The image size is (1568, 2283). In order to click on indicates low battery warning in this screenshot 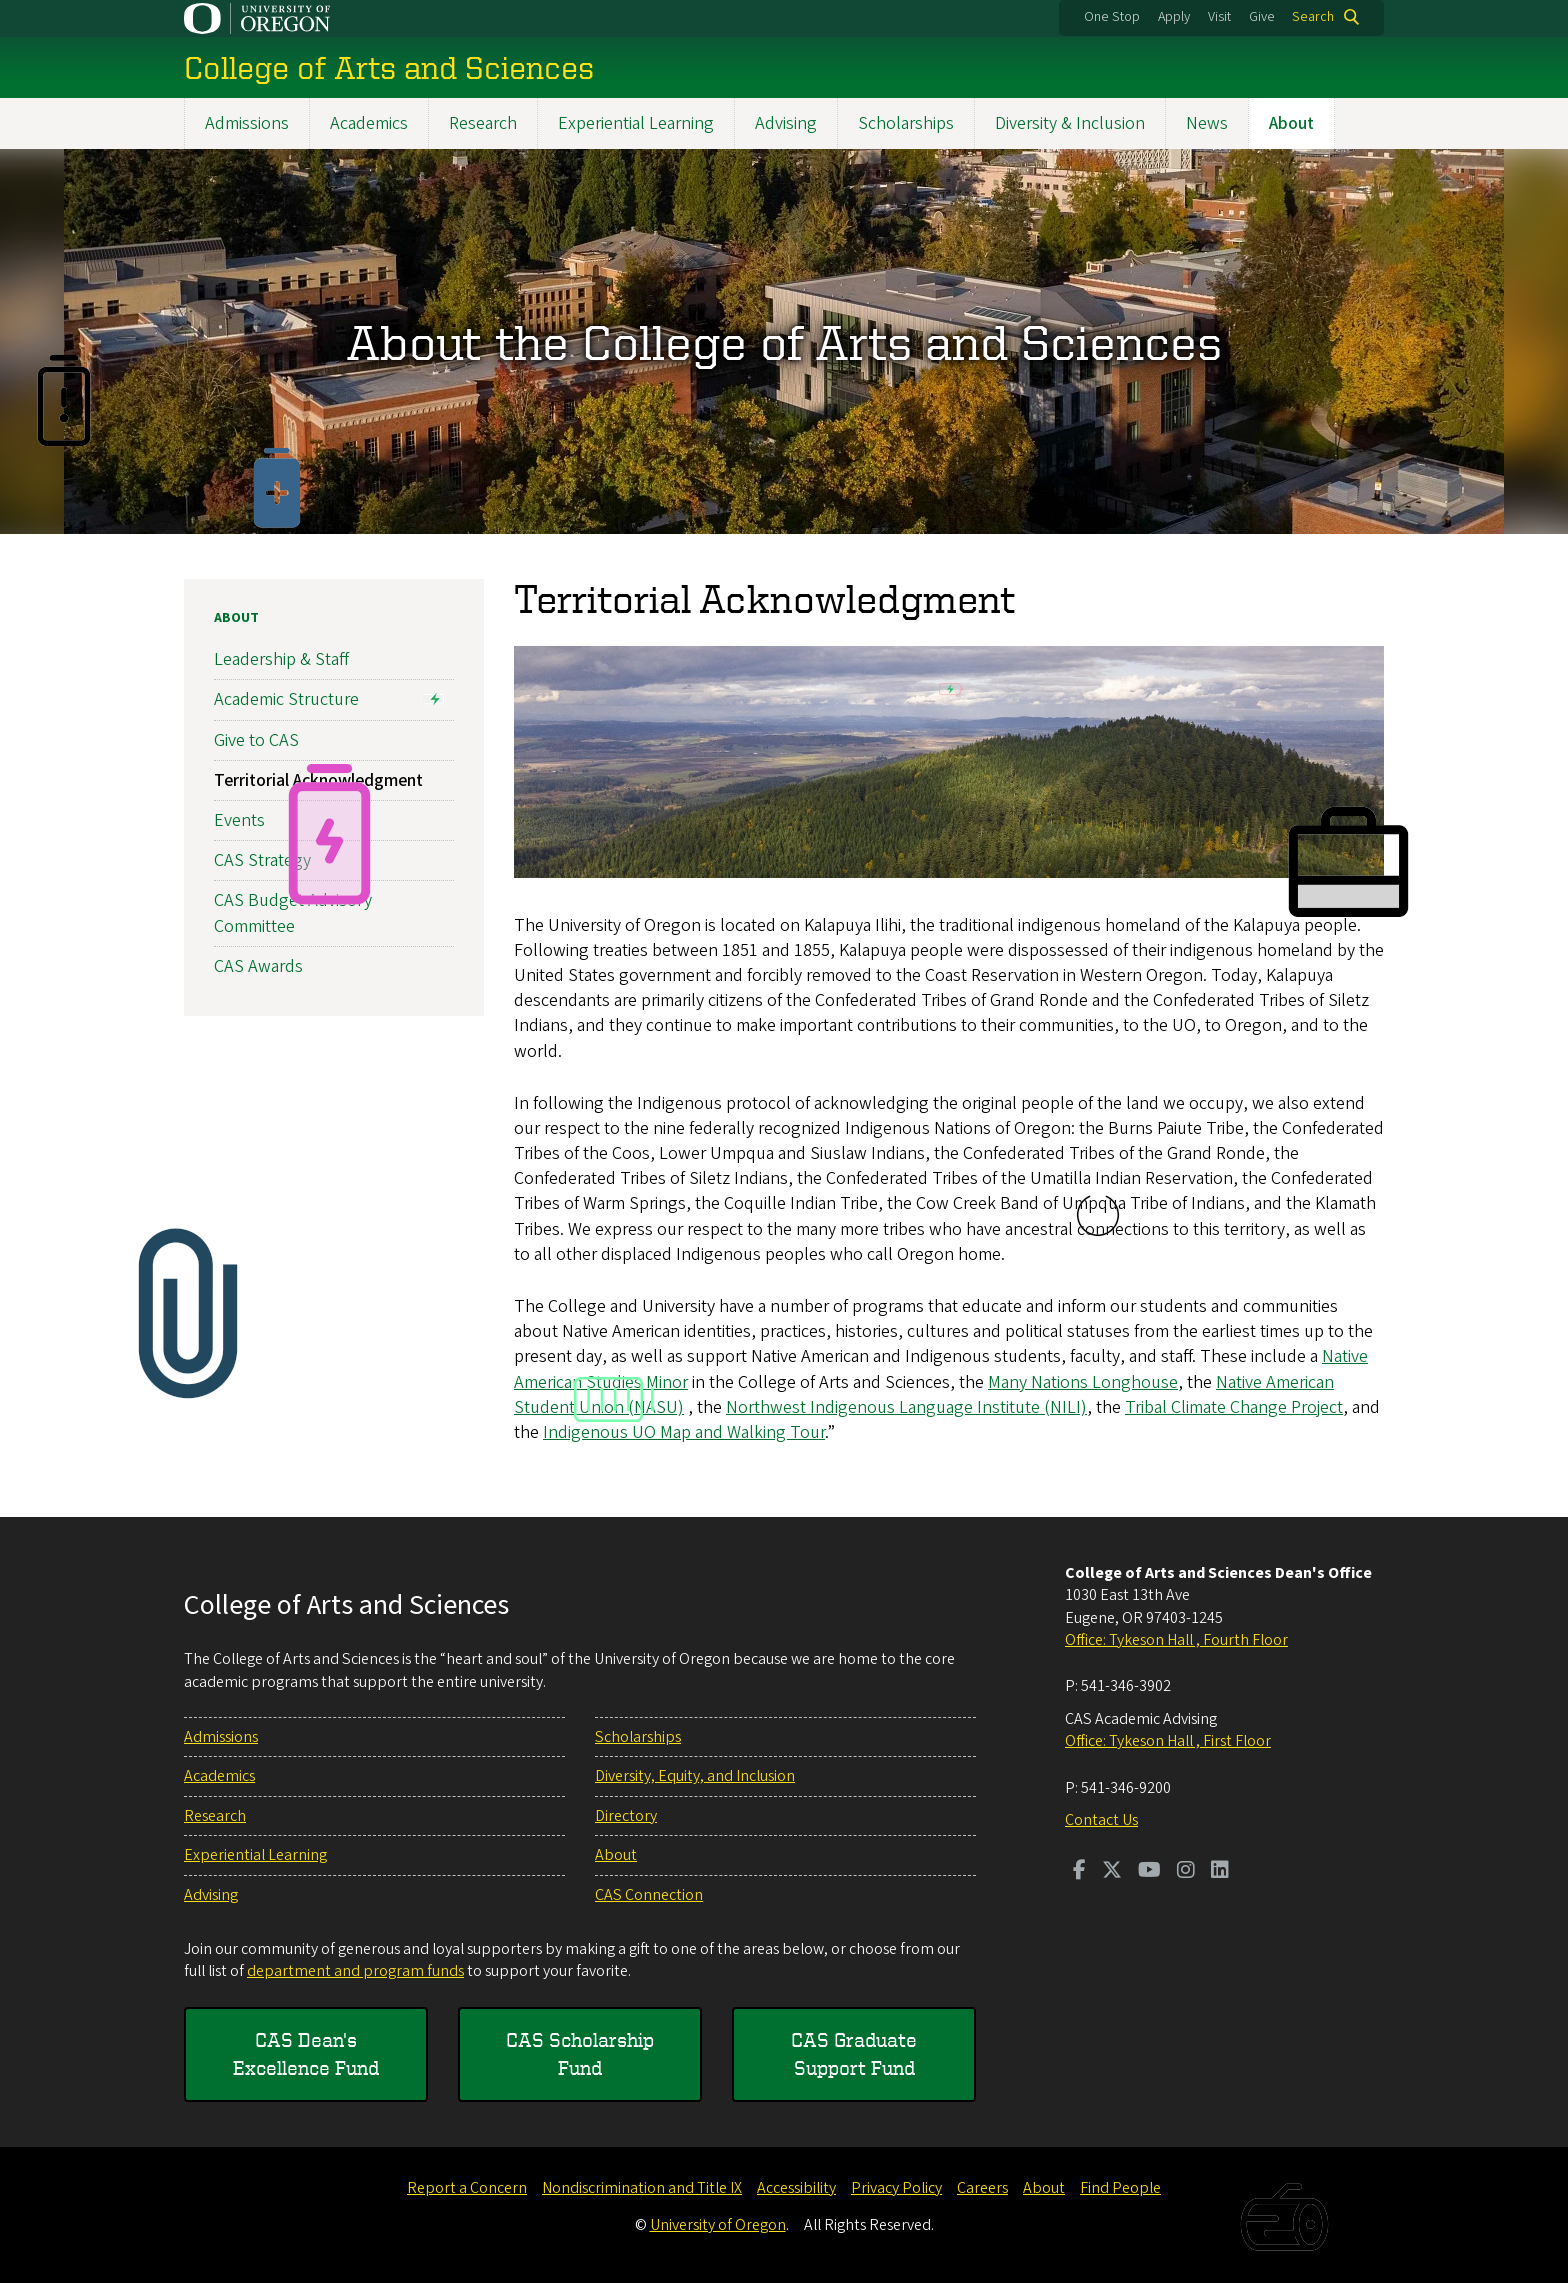, I will do `click(64, 402)`.